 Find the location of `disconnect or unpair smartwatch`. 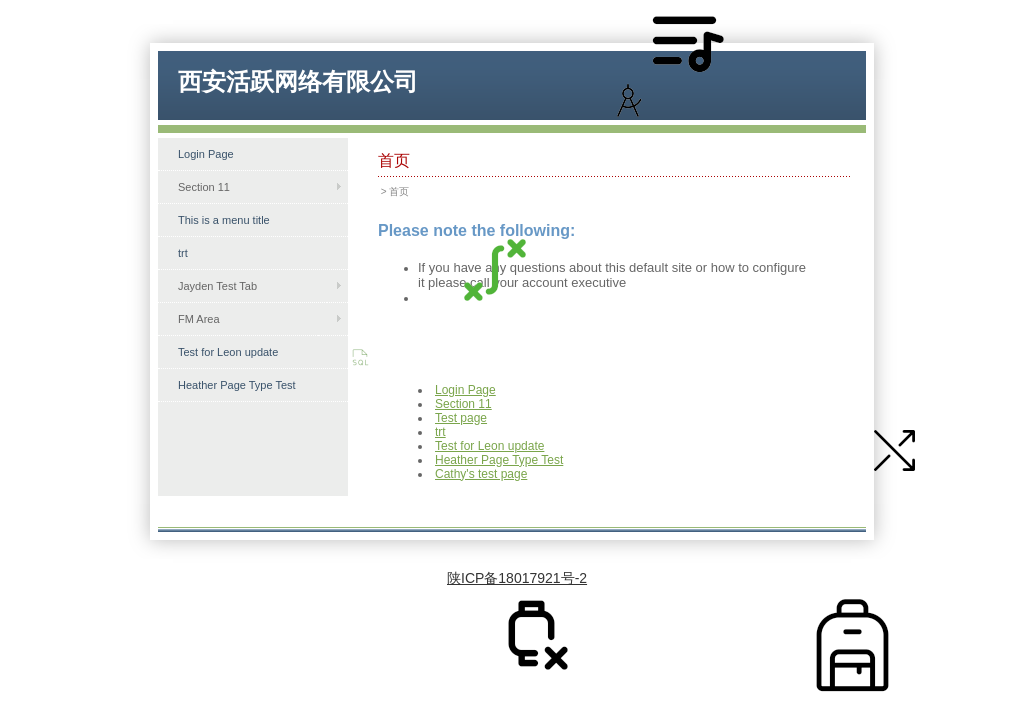

disconnect or unpair smartwatch is located at coordinates (531, 633).